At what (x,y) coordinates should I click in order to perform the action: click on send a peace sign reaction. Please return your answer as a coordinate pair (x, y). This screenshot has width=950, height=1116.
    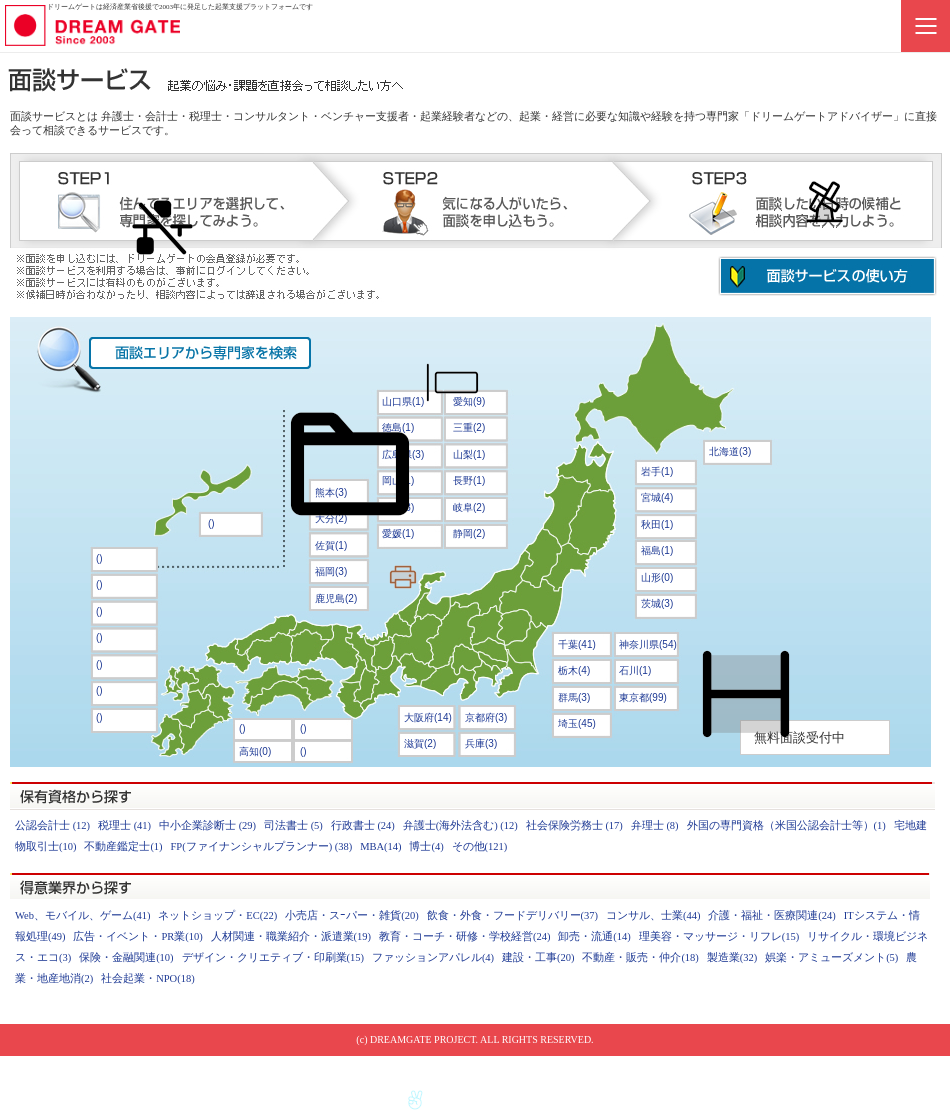
    Looking at the image, I should click on (415, 1100).